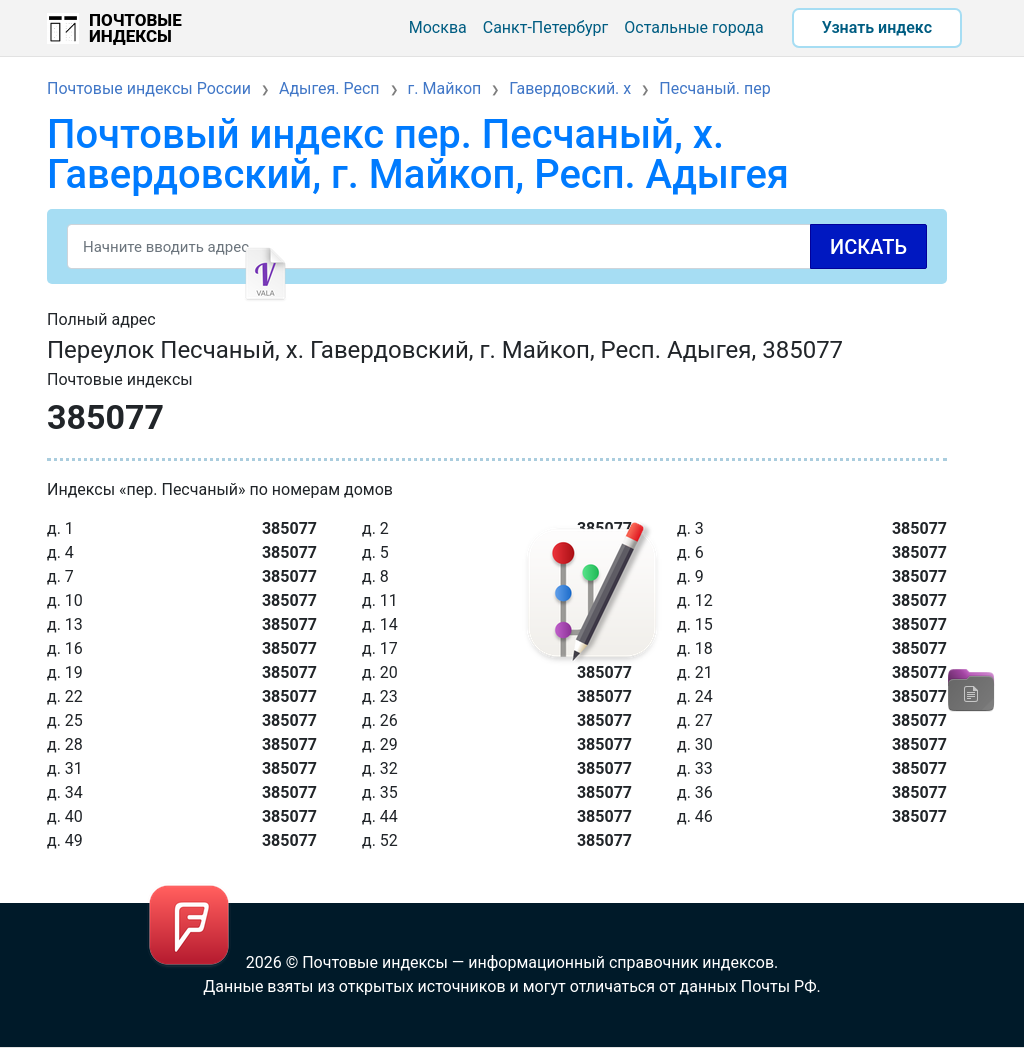 The width and height of the screenshot is (1024, 1048). What do you see at coordinates (592, 593) in the screenshot?
I see `open commit, a git commit message editor` at bounding box center [592, 593].